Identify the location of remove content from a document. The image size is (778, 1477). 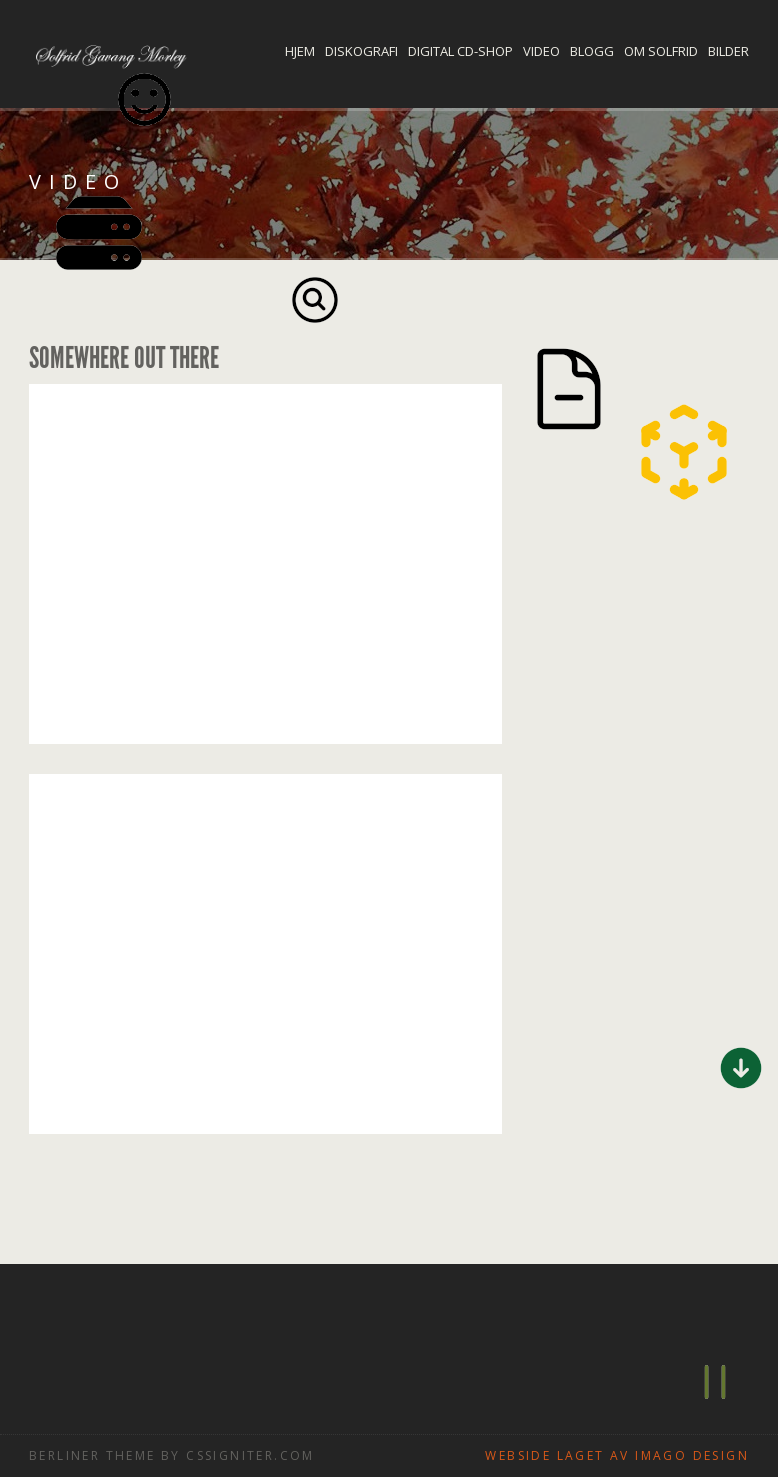
(569, 389).